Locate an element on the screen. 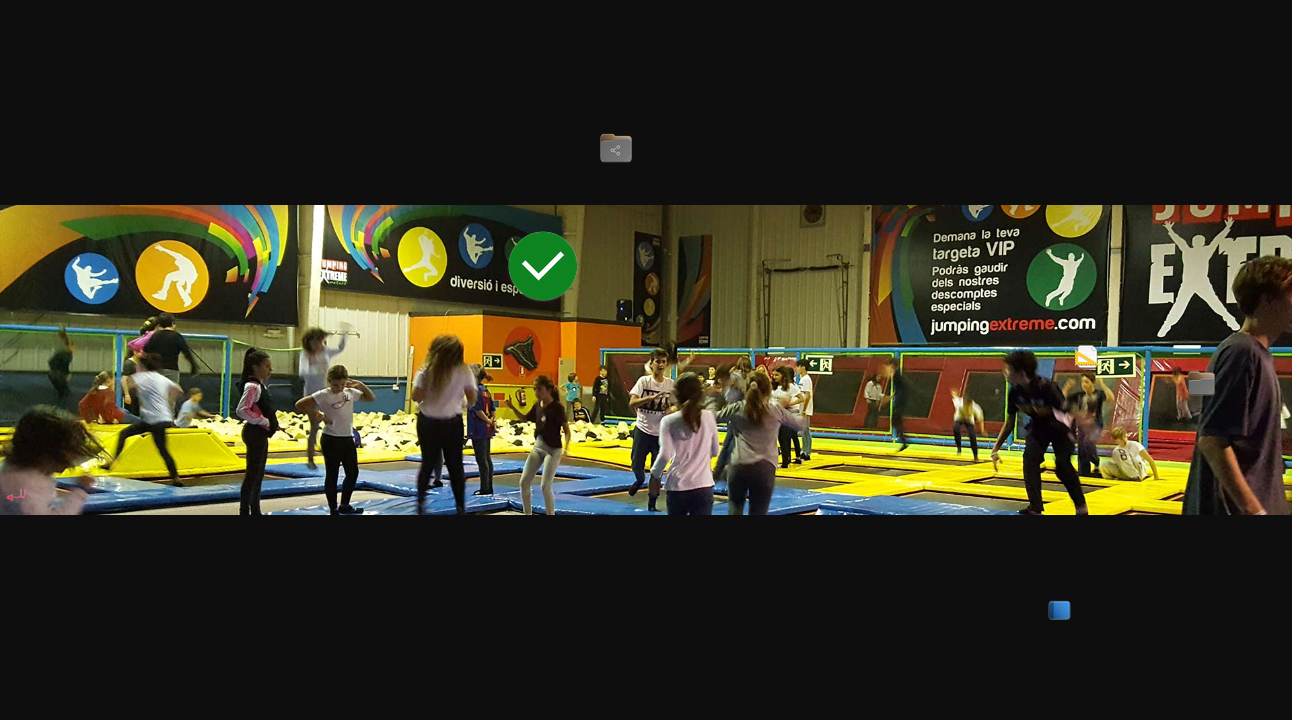  reply to all recipients of an email is located at coordinates (15, 493).